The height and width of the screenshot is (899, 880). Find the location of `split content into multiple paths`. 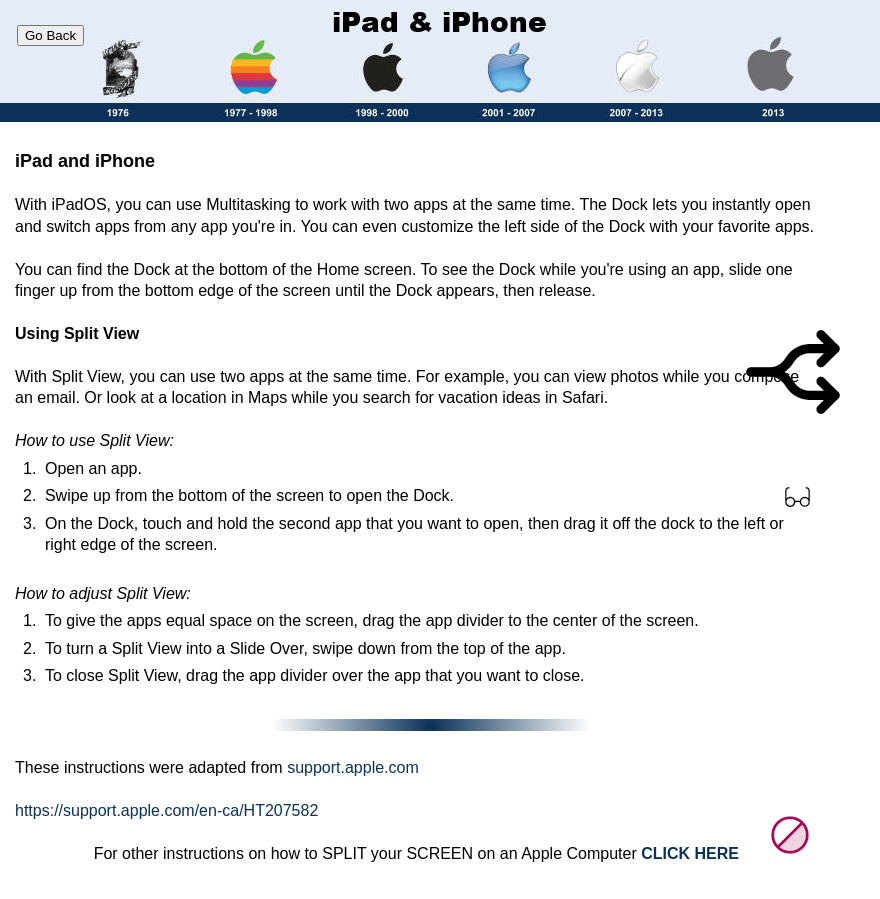

split content into multiple paths is located at coordinates (793, 372).